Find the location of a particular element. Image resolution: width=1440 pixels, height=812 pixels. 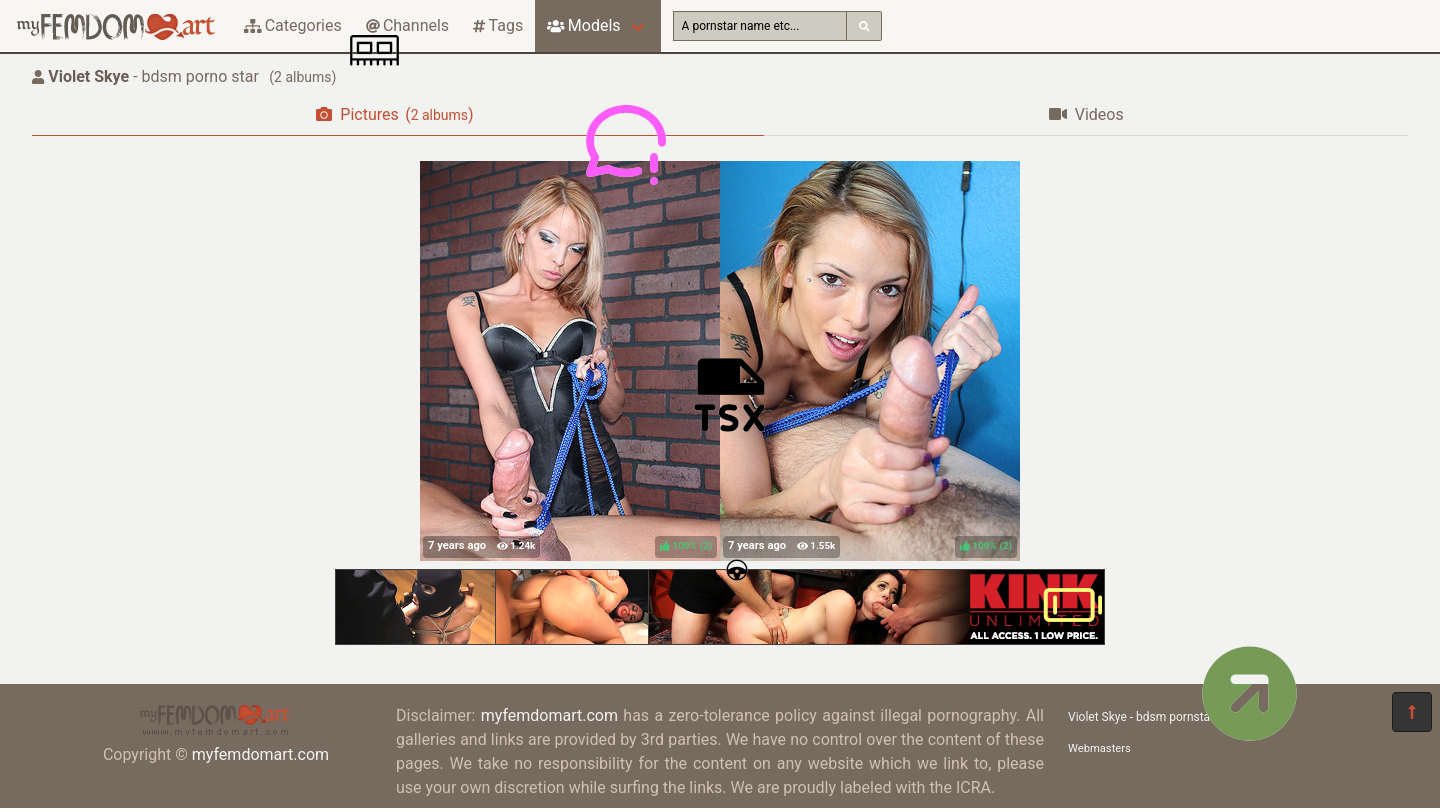

view device memory or RAM usage is located at coordinates (374, 49).